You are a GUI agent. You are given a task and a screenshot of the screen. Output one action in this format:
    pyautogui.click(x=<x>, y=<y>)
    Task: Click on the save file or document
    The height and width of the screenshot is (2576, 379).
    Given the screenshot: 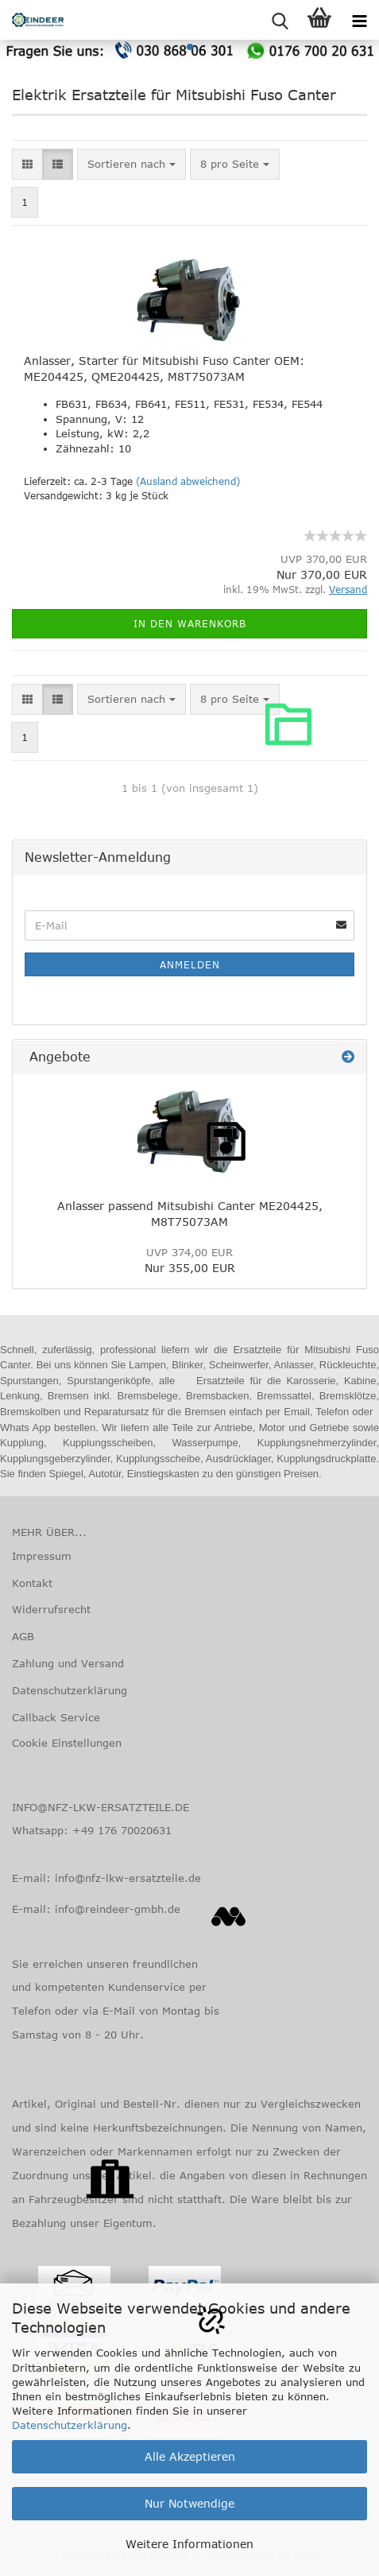 What is the action you would take?
    pyautogui.click(x=226, y=1141)
    